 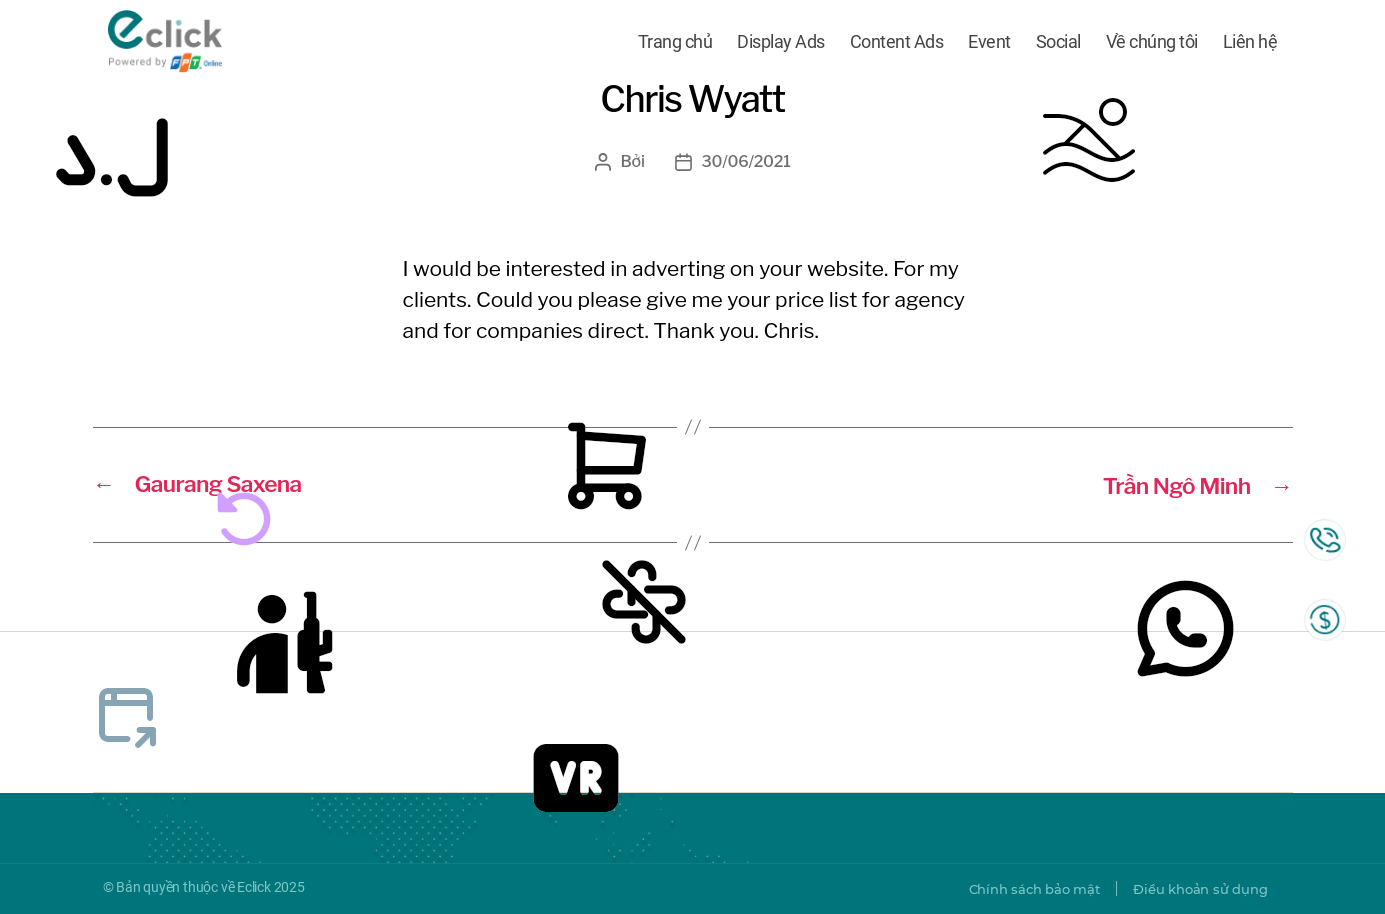 What do you see at coordinates (644, 602) in the screenshot?
I see `api connection disabled` at bounding box center [644, 602].